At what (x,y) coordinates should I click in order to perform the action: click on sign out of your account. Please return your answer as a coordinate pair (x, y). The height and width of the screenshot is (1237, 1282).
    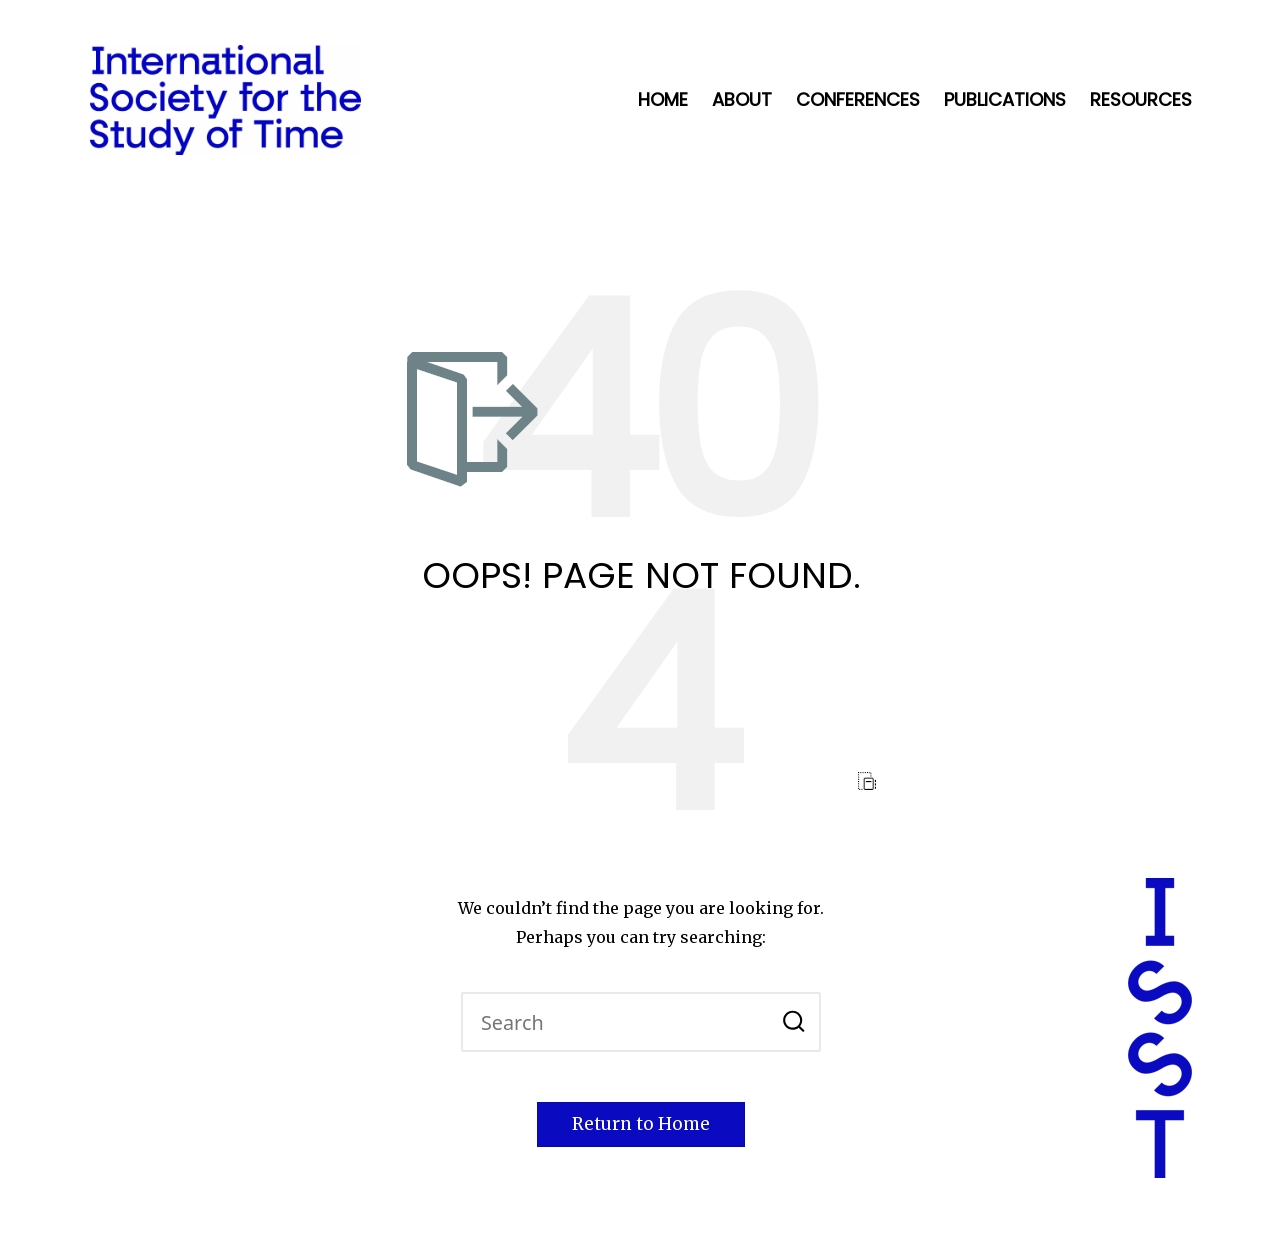
    Looking at the image, I should click on (467, 412).